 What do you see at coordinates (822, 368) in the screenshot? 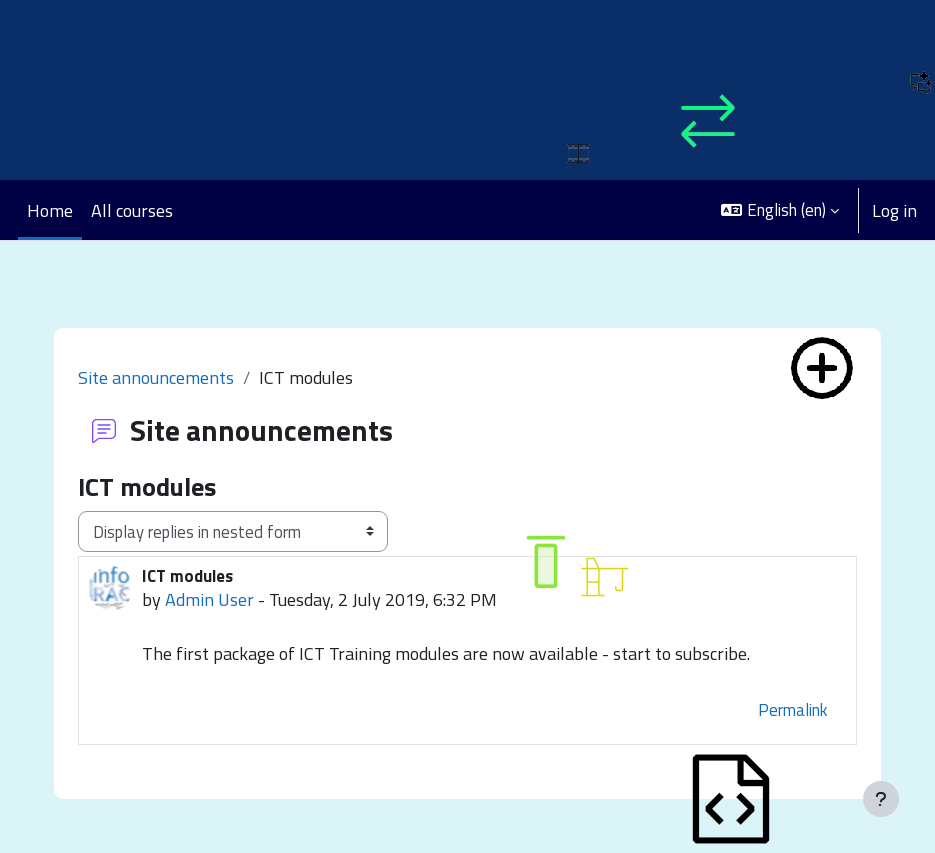
I see `add a new item or entry` at bounding box center [822, 368].